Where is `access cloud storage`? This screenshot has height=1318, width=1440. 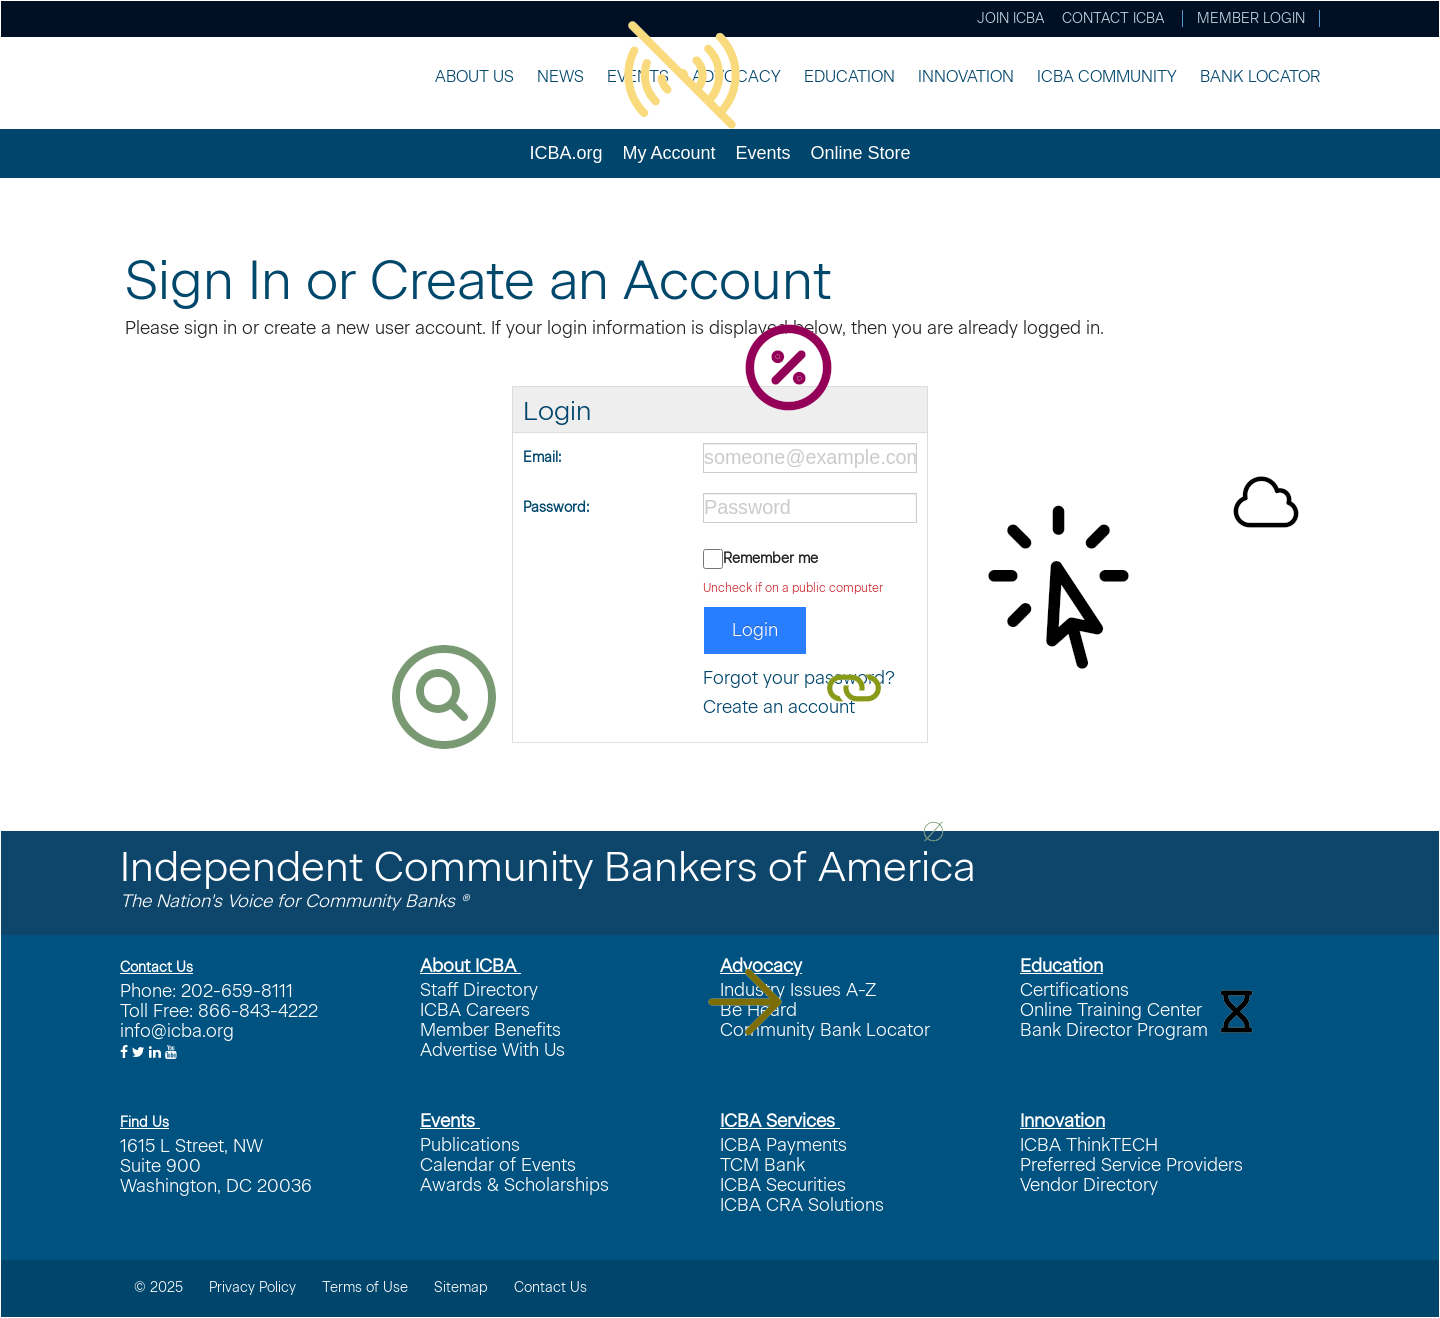 access cloud storage is located at coordinates (1266, 502).